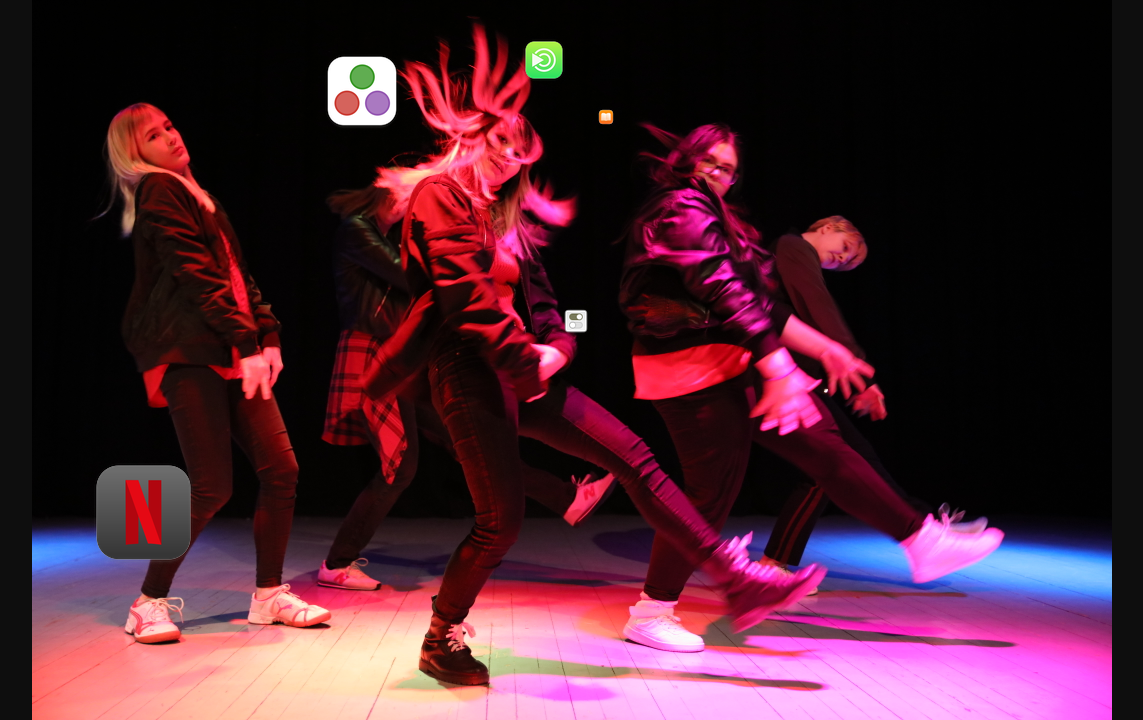 The image size is (1143, 720). I want to click on open the mate desktop environment app, so click(544, 60).